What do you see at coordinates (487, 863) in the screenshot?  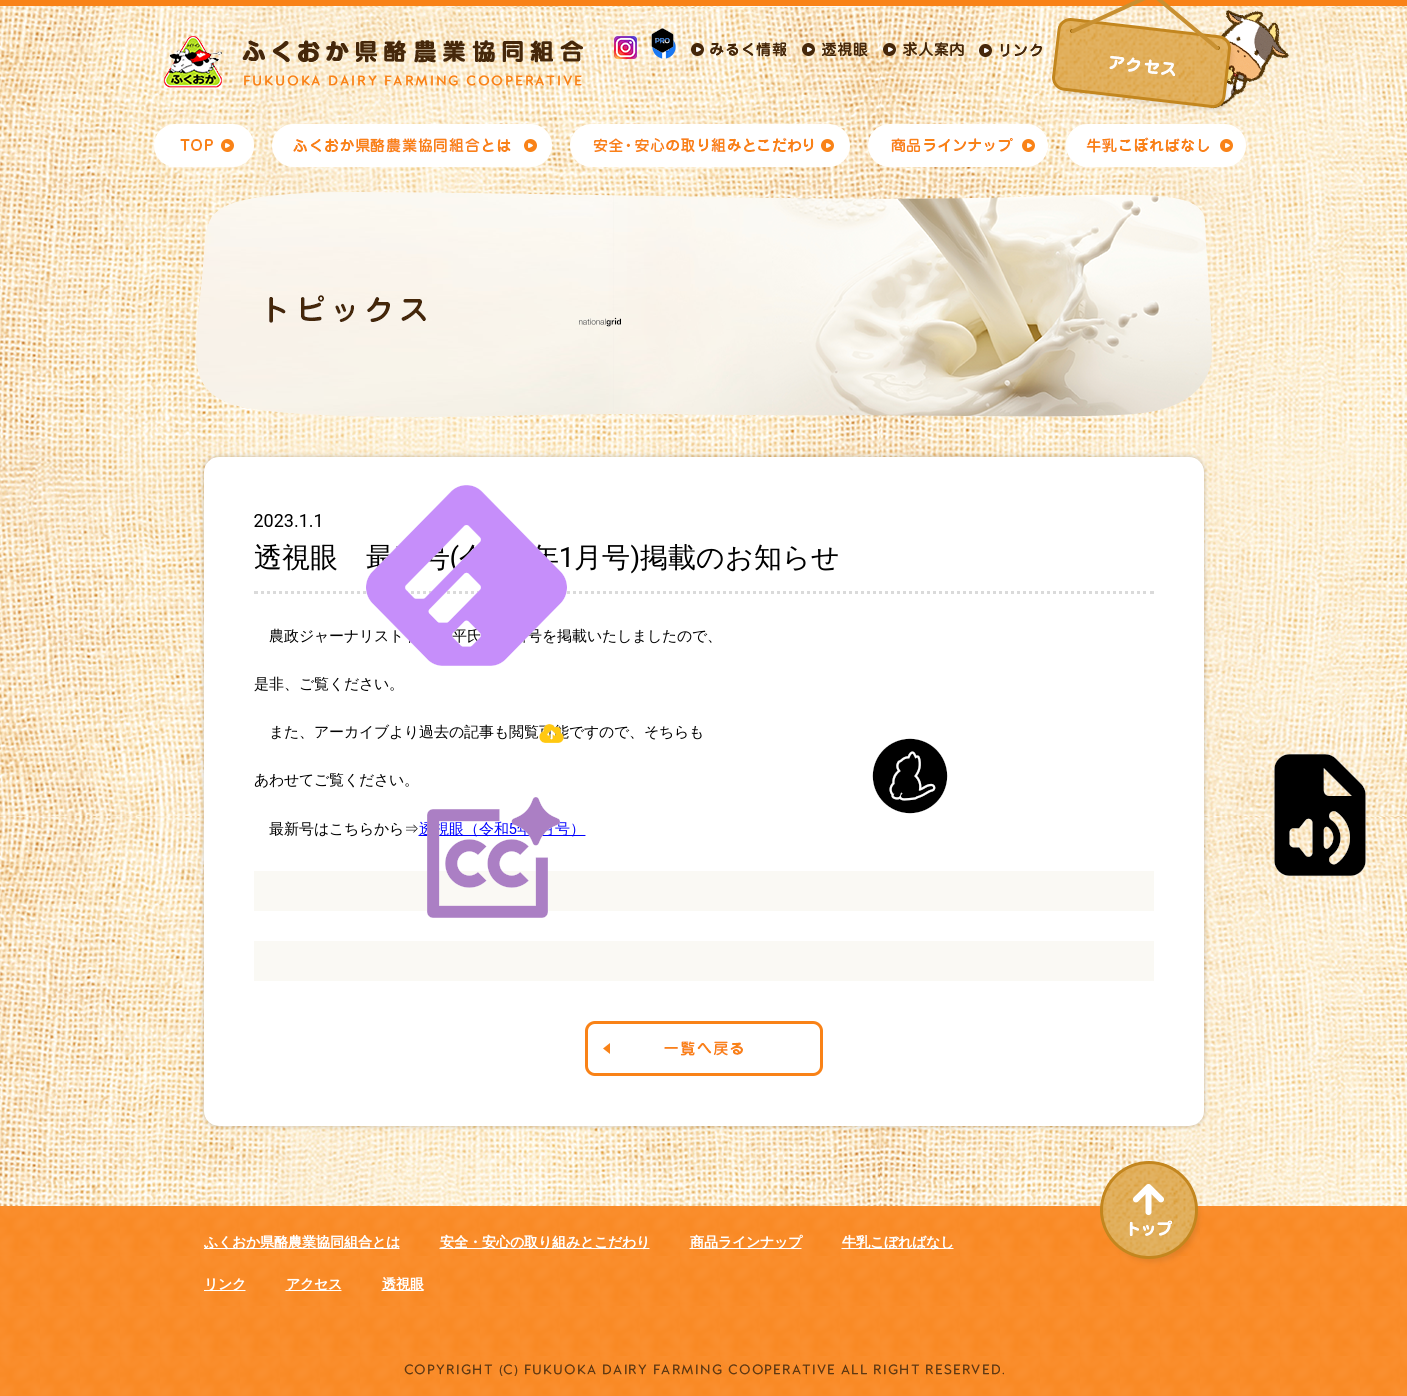 I see `enable AI-powered closed captions` at bounding box center [487, 863].